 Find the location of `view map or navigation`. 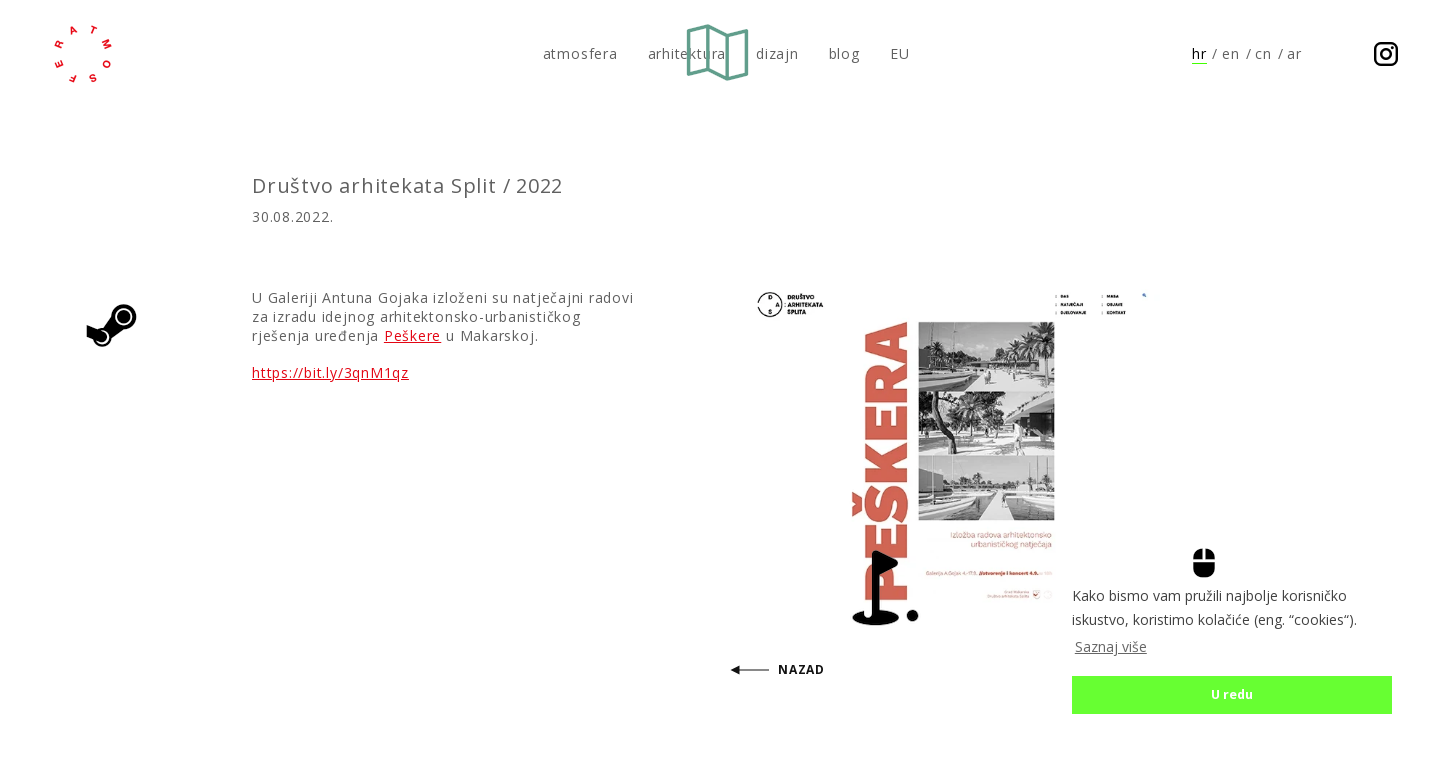

view map or navigation is located at coordinates (717, 52).